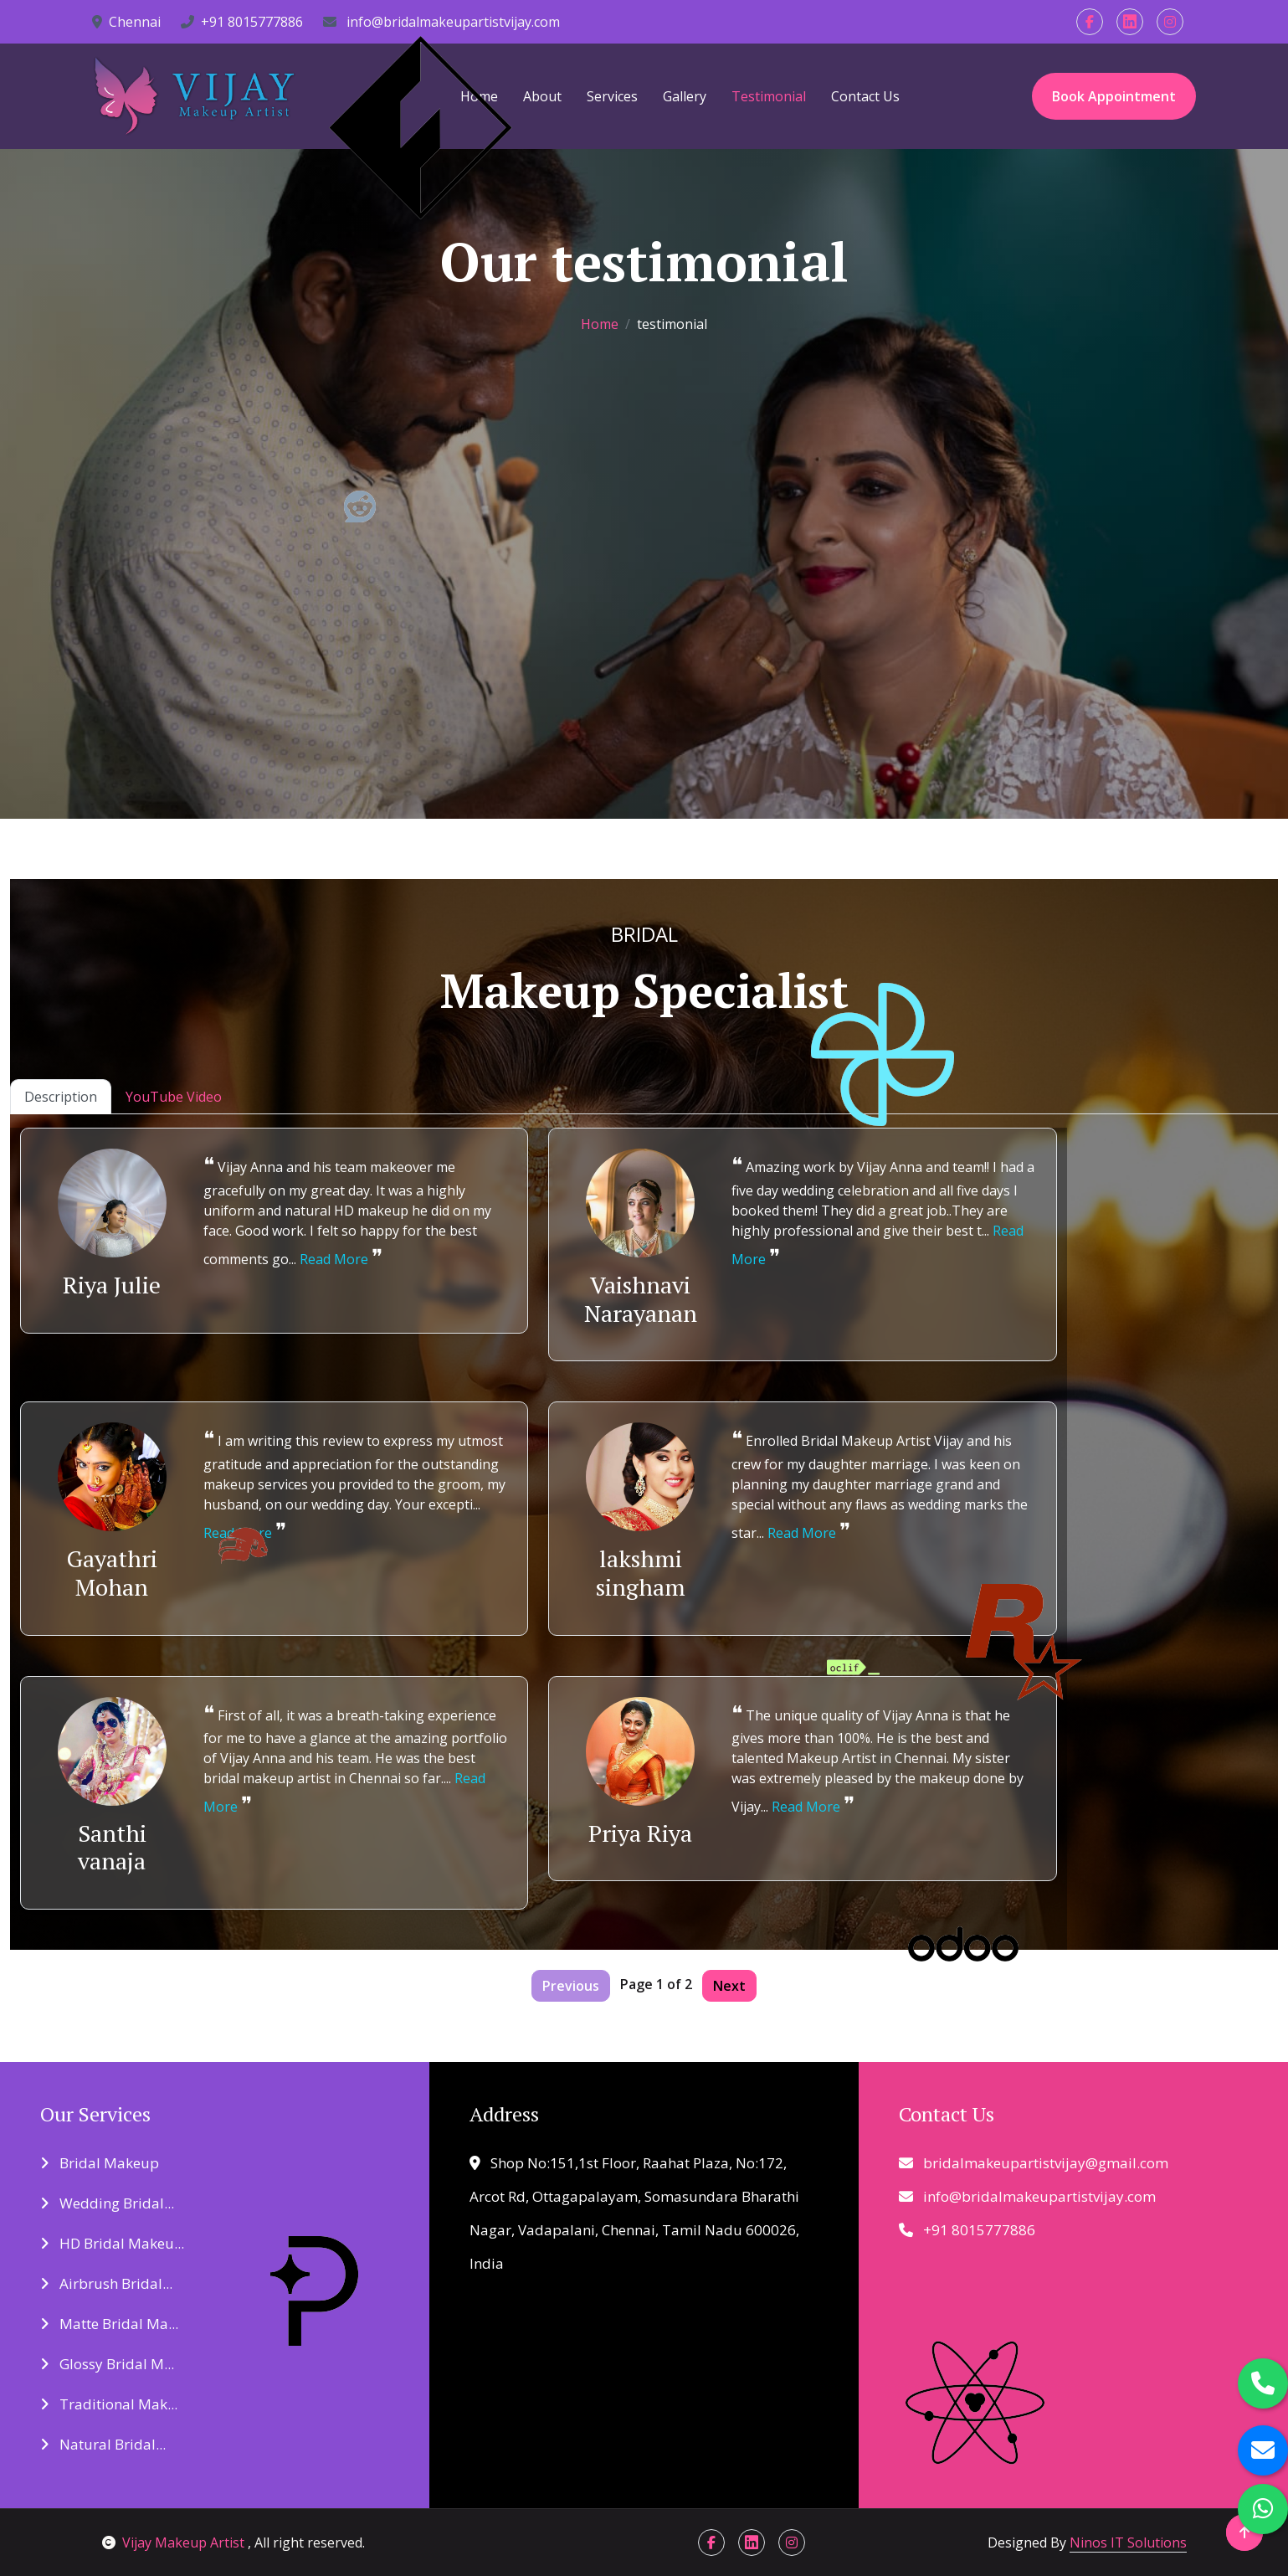 The width and height of the screenshot is (1288, 2576). What do you see at coordinates (975, 2403) in the screenshot?
I see `neutralinojs framework logo` at bounding box center [975, 2403].